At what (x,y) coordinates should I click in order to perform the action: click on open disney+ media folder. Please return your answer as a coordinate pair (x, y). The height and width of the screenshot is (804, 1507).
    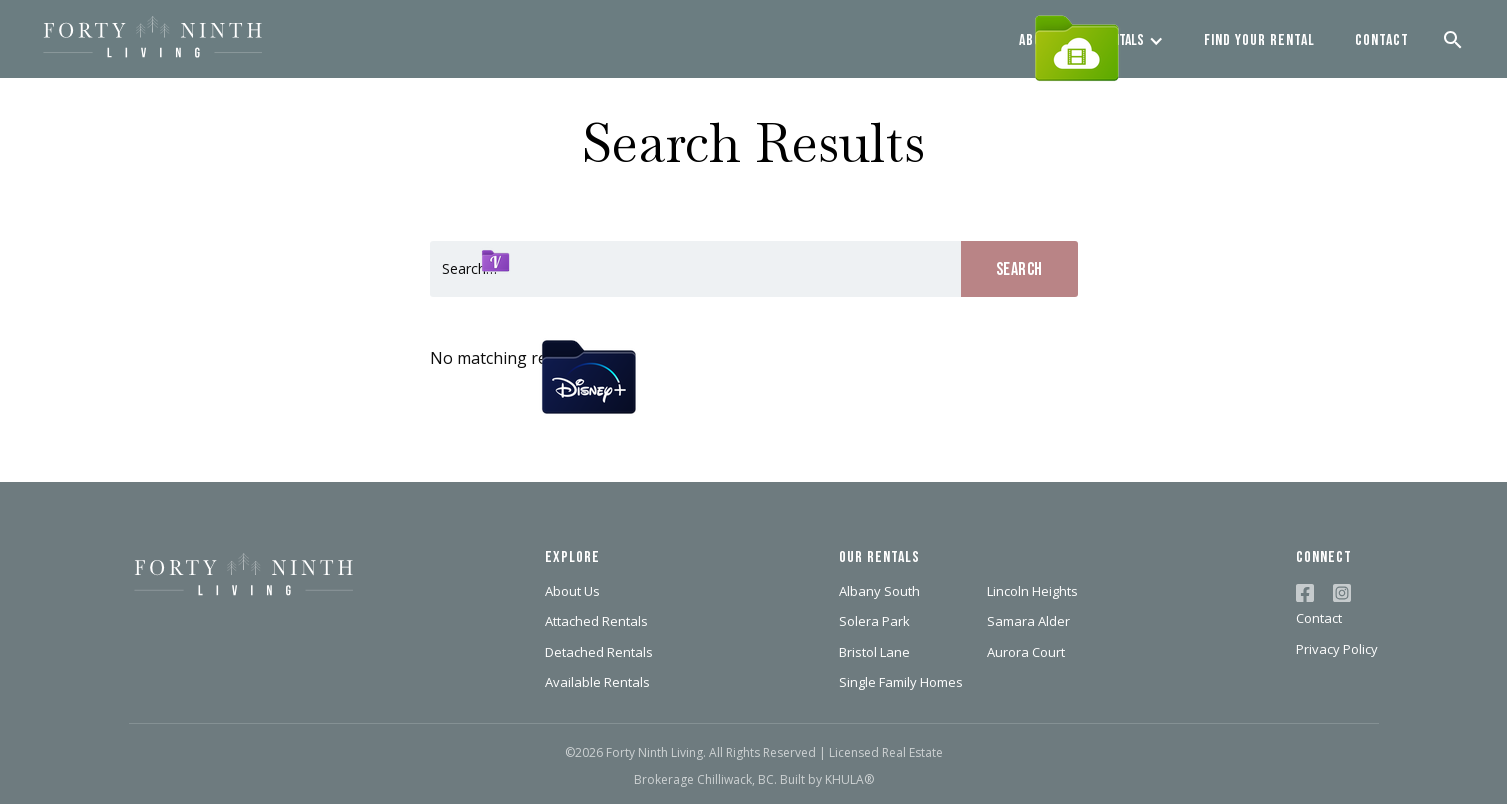
    Looking at the image, I should click on (588, 379).